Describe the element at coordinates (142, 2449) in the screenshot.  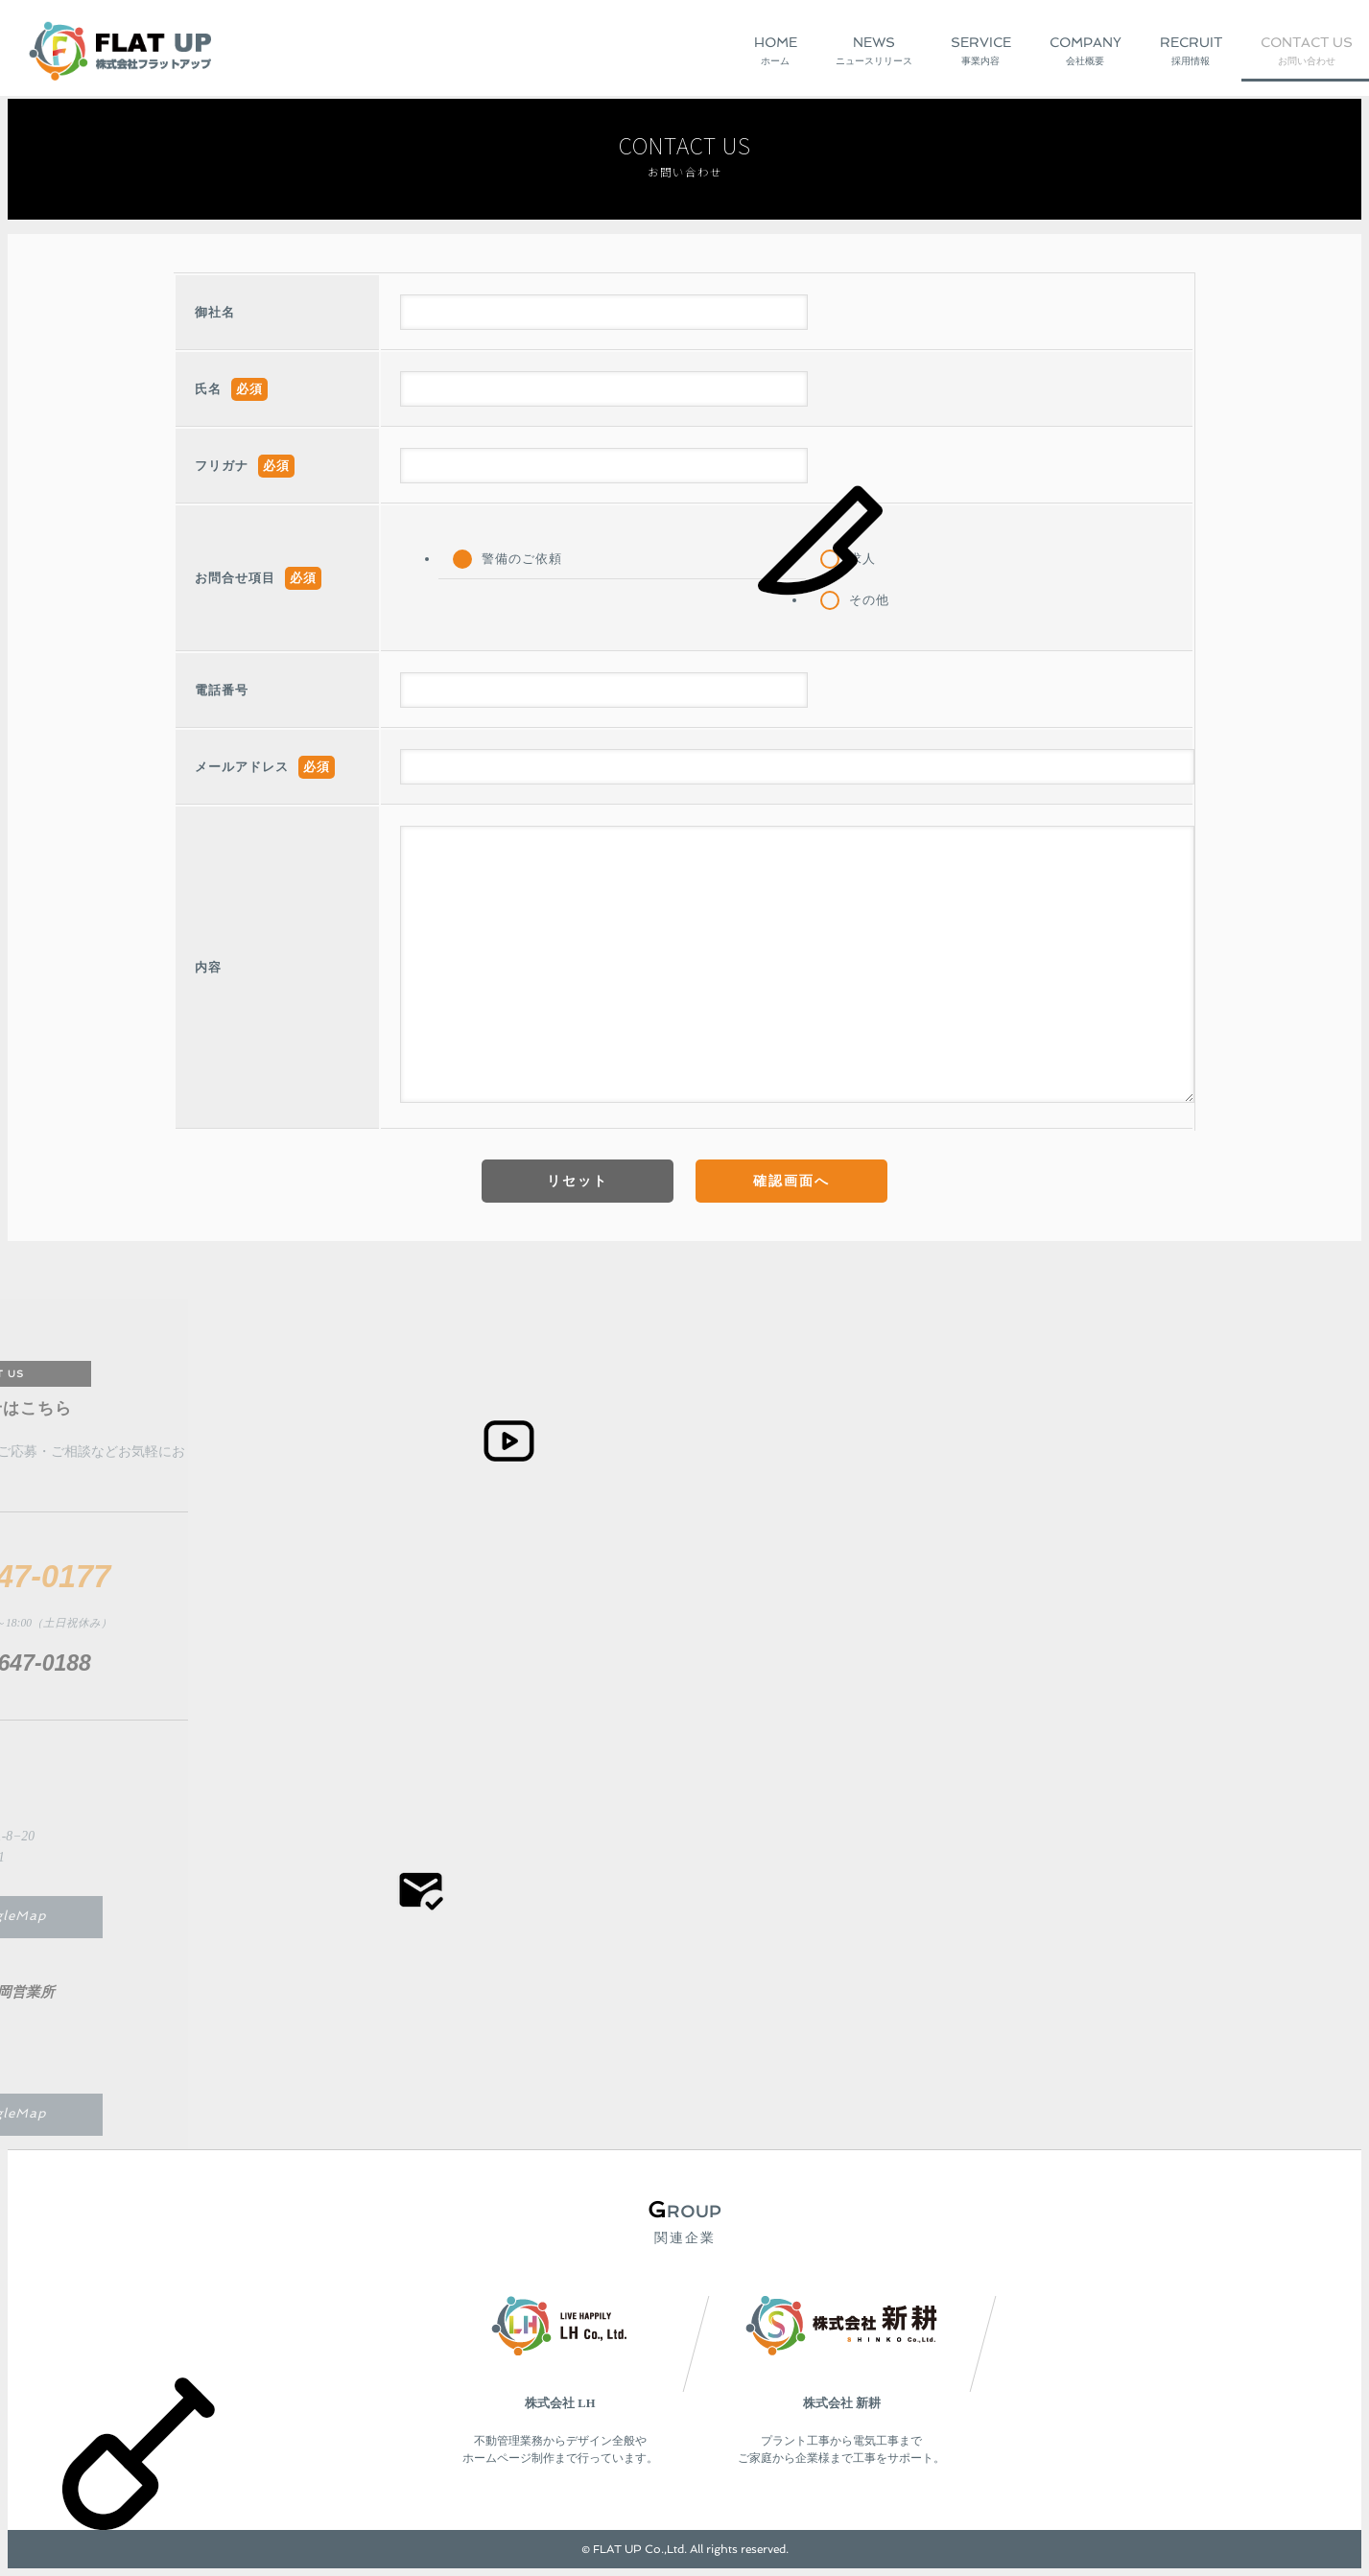
I see `access gardening or landscaping tools` at that location.